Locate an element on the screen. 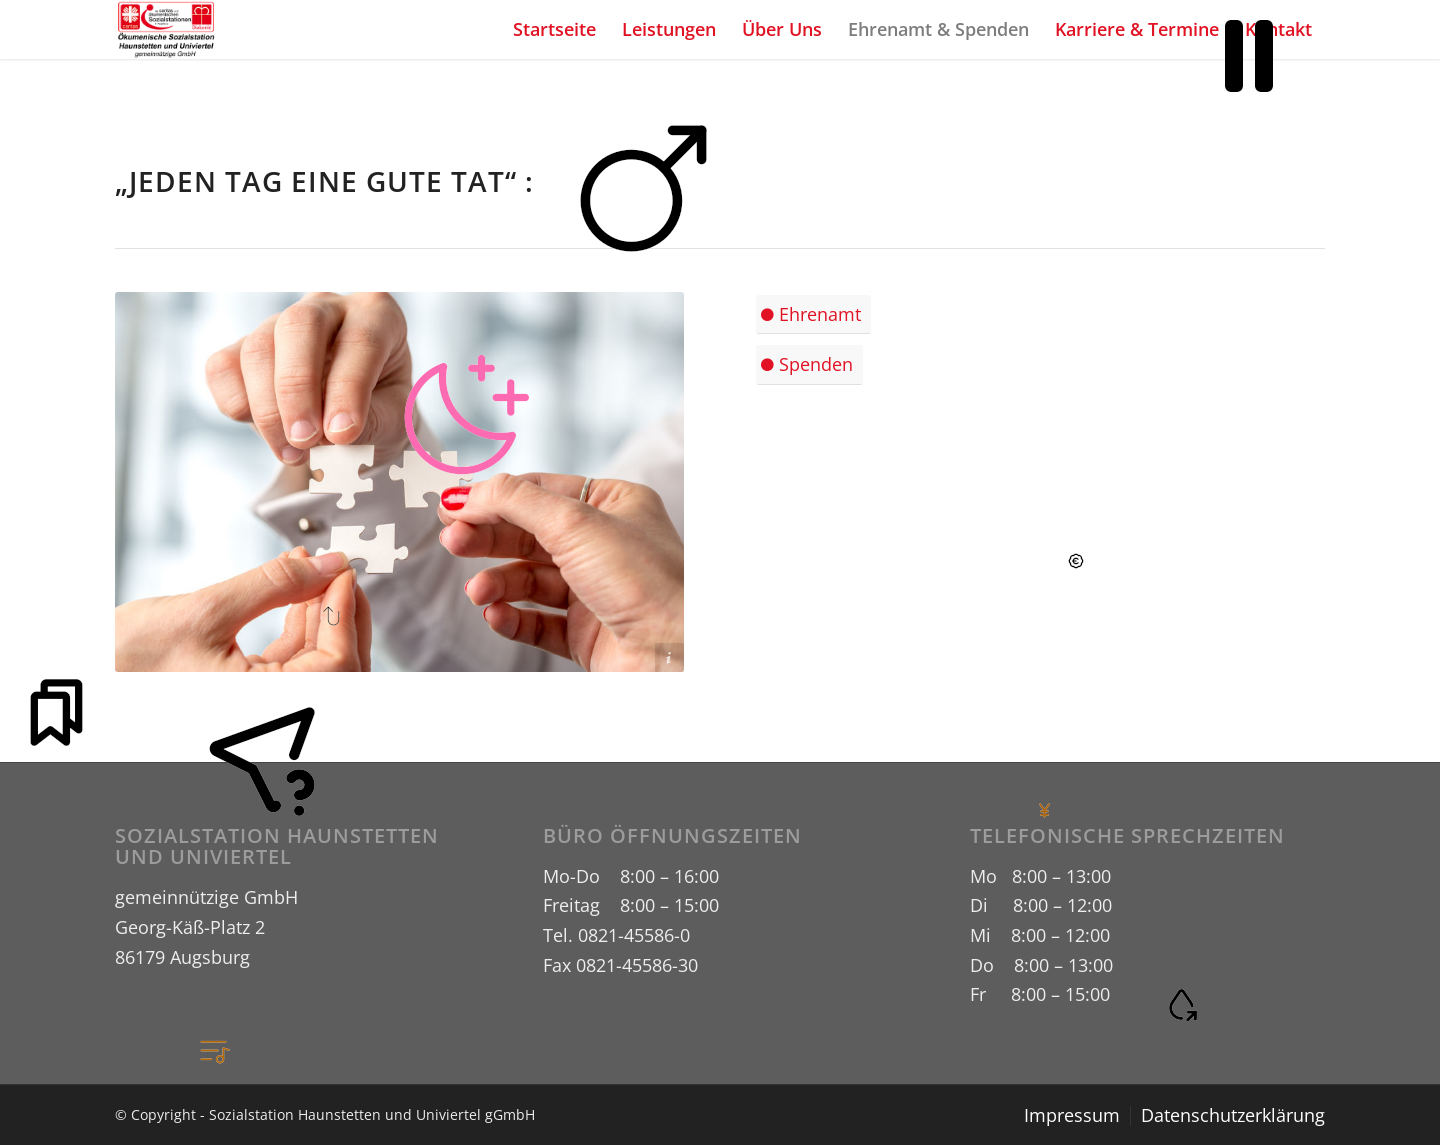  view all saved bookmarks is located at coordinates (56, 712).